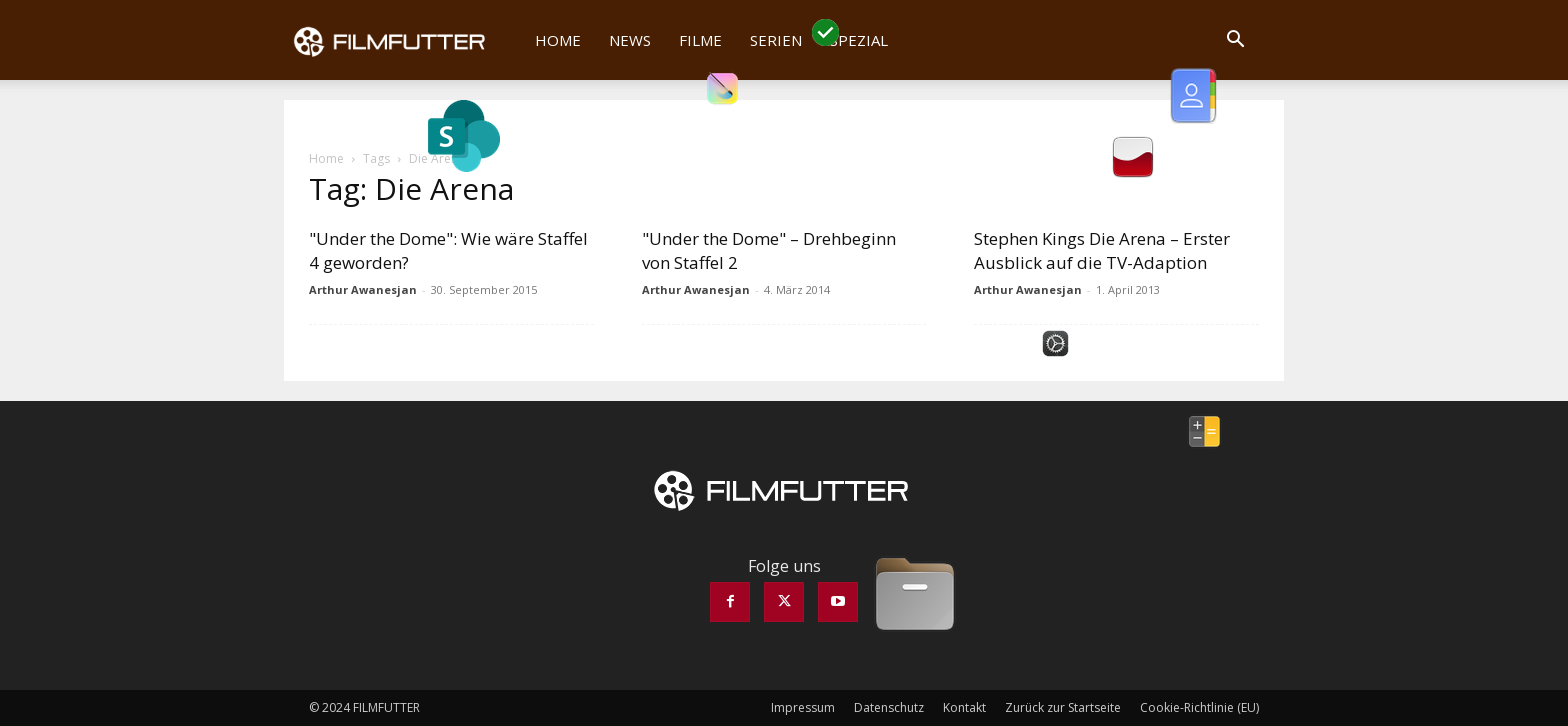 Image resolution: width=1568 pixels, height=726 pixels. What do you see at coordinates (915, 594) in the screenshot?
I see `open the file manager application` at bounding box center [915, 594].